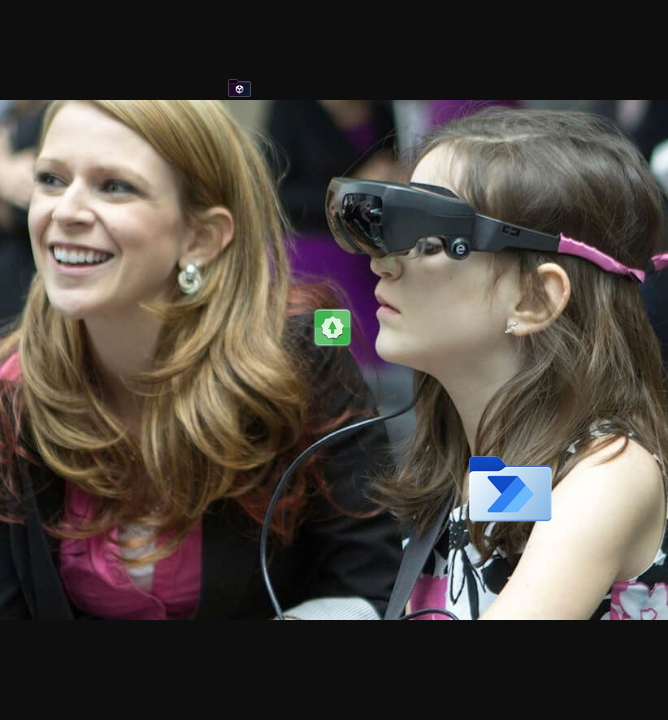 The width and height of the screenshot is (668, 720). I want to click on open unity project files folder, so click(239, 88).